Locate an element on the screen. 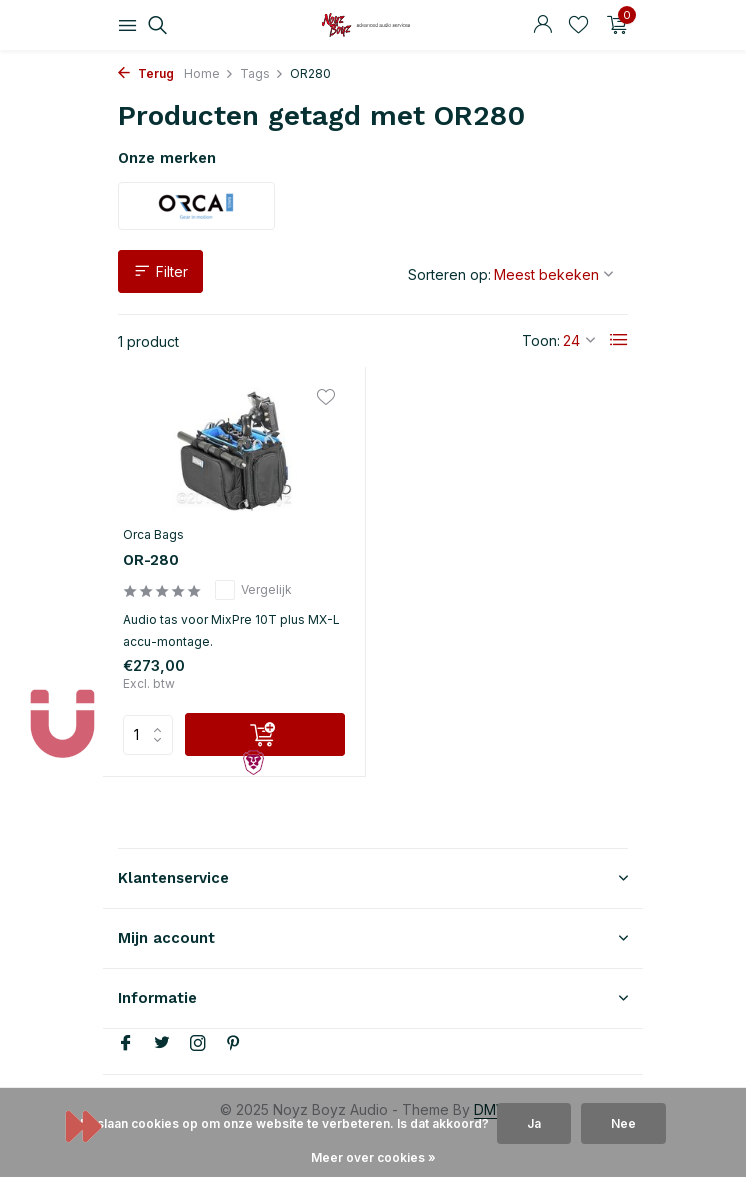  attract or pull related items together is located at coordinates (62, 721).